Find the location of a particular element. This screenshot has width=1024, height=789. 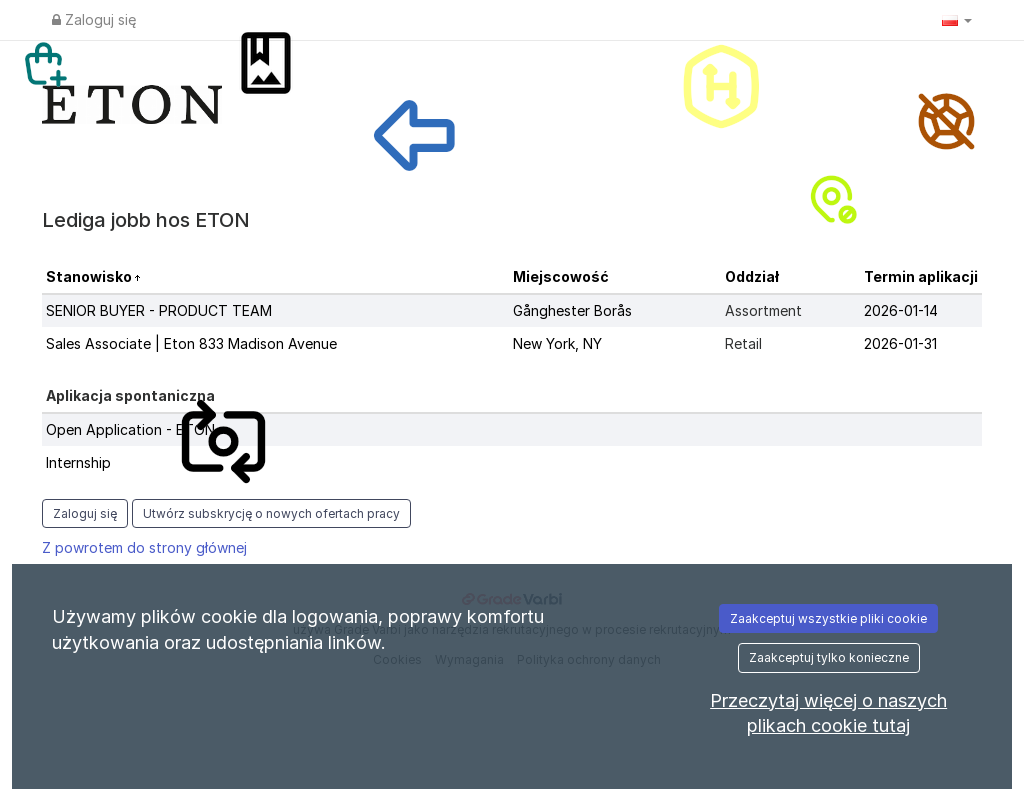

cancel or remove a location pin is located at coordinates (831, 198).